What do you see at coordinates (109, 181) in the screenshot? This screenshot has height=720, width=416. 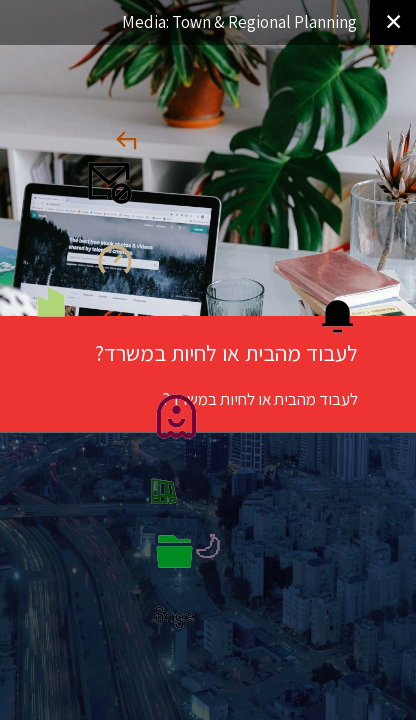 I see `blocked or prohibited email address` at bounding box center [109, 181].